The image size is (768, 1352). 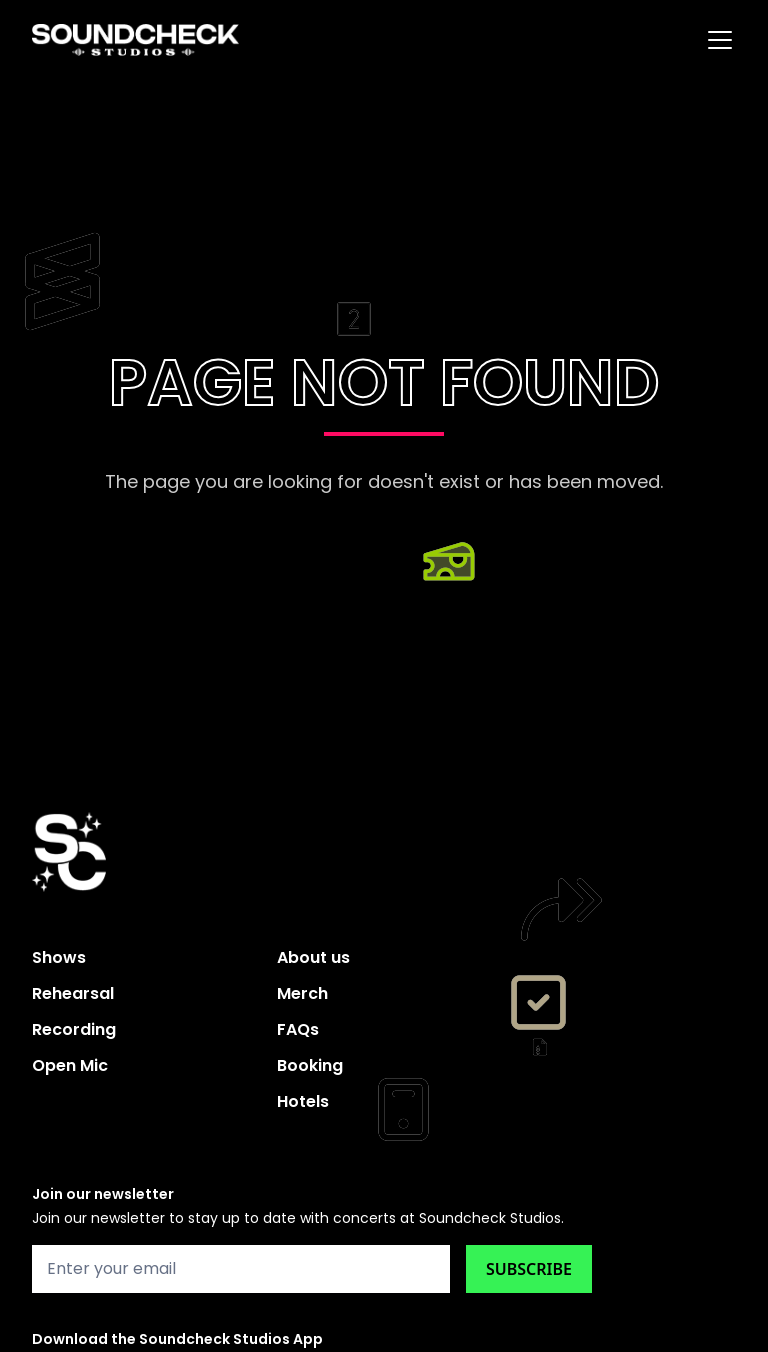 I want to click on forward or share content to multiple recipients, so click(x=561, y=909).